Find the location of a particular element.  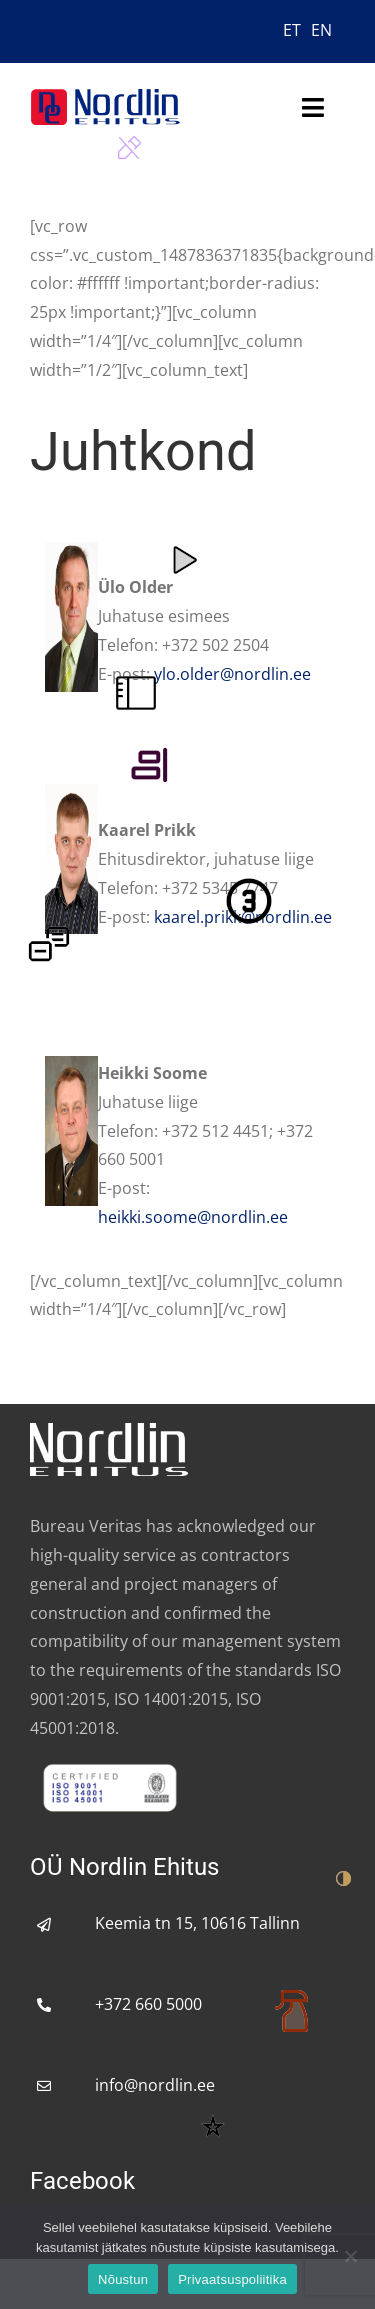

play media or start video is located at coordinates (182, 560).